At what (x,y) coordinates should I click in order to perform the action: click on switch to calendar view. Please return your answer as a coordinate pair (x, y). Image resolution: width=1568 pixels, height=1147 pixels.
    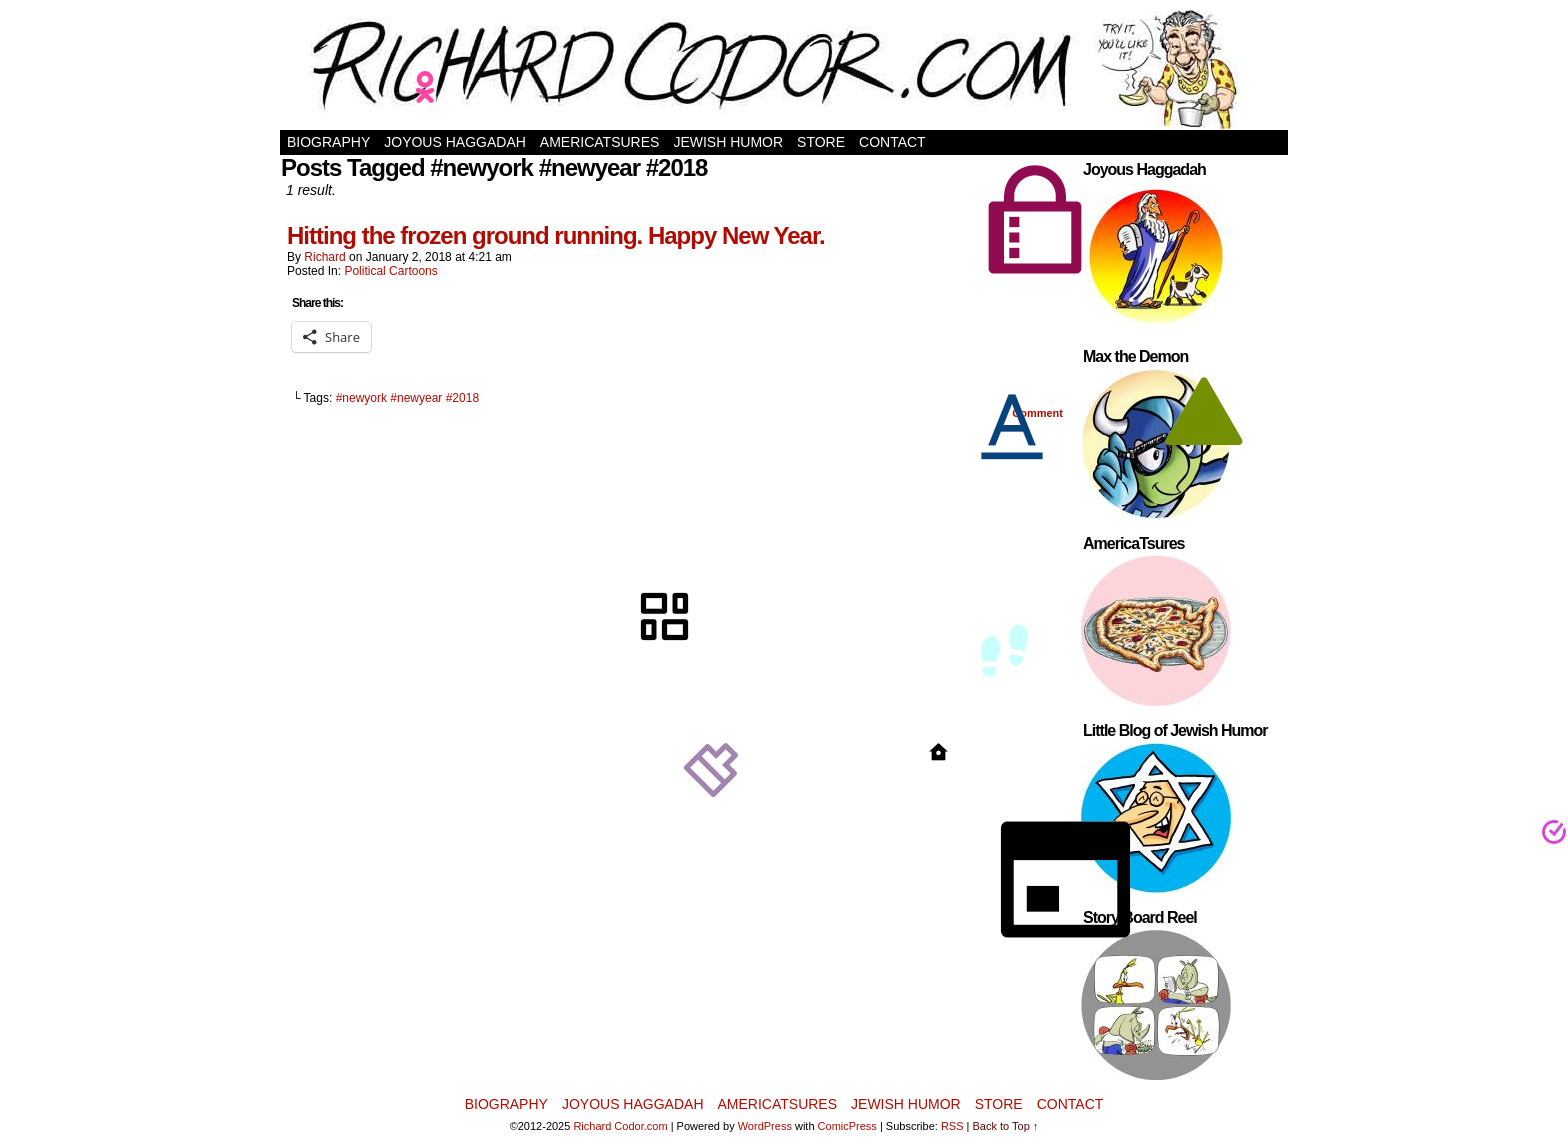
    Looking at the image, I should click on (1065, 879).